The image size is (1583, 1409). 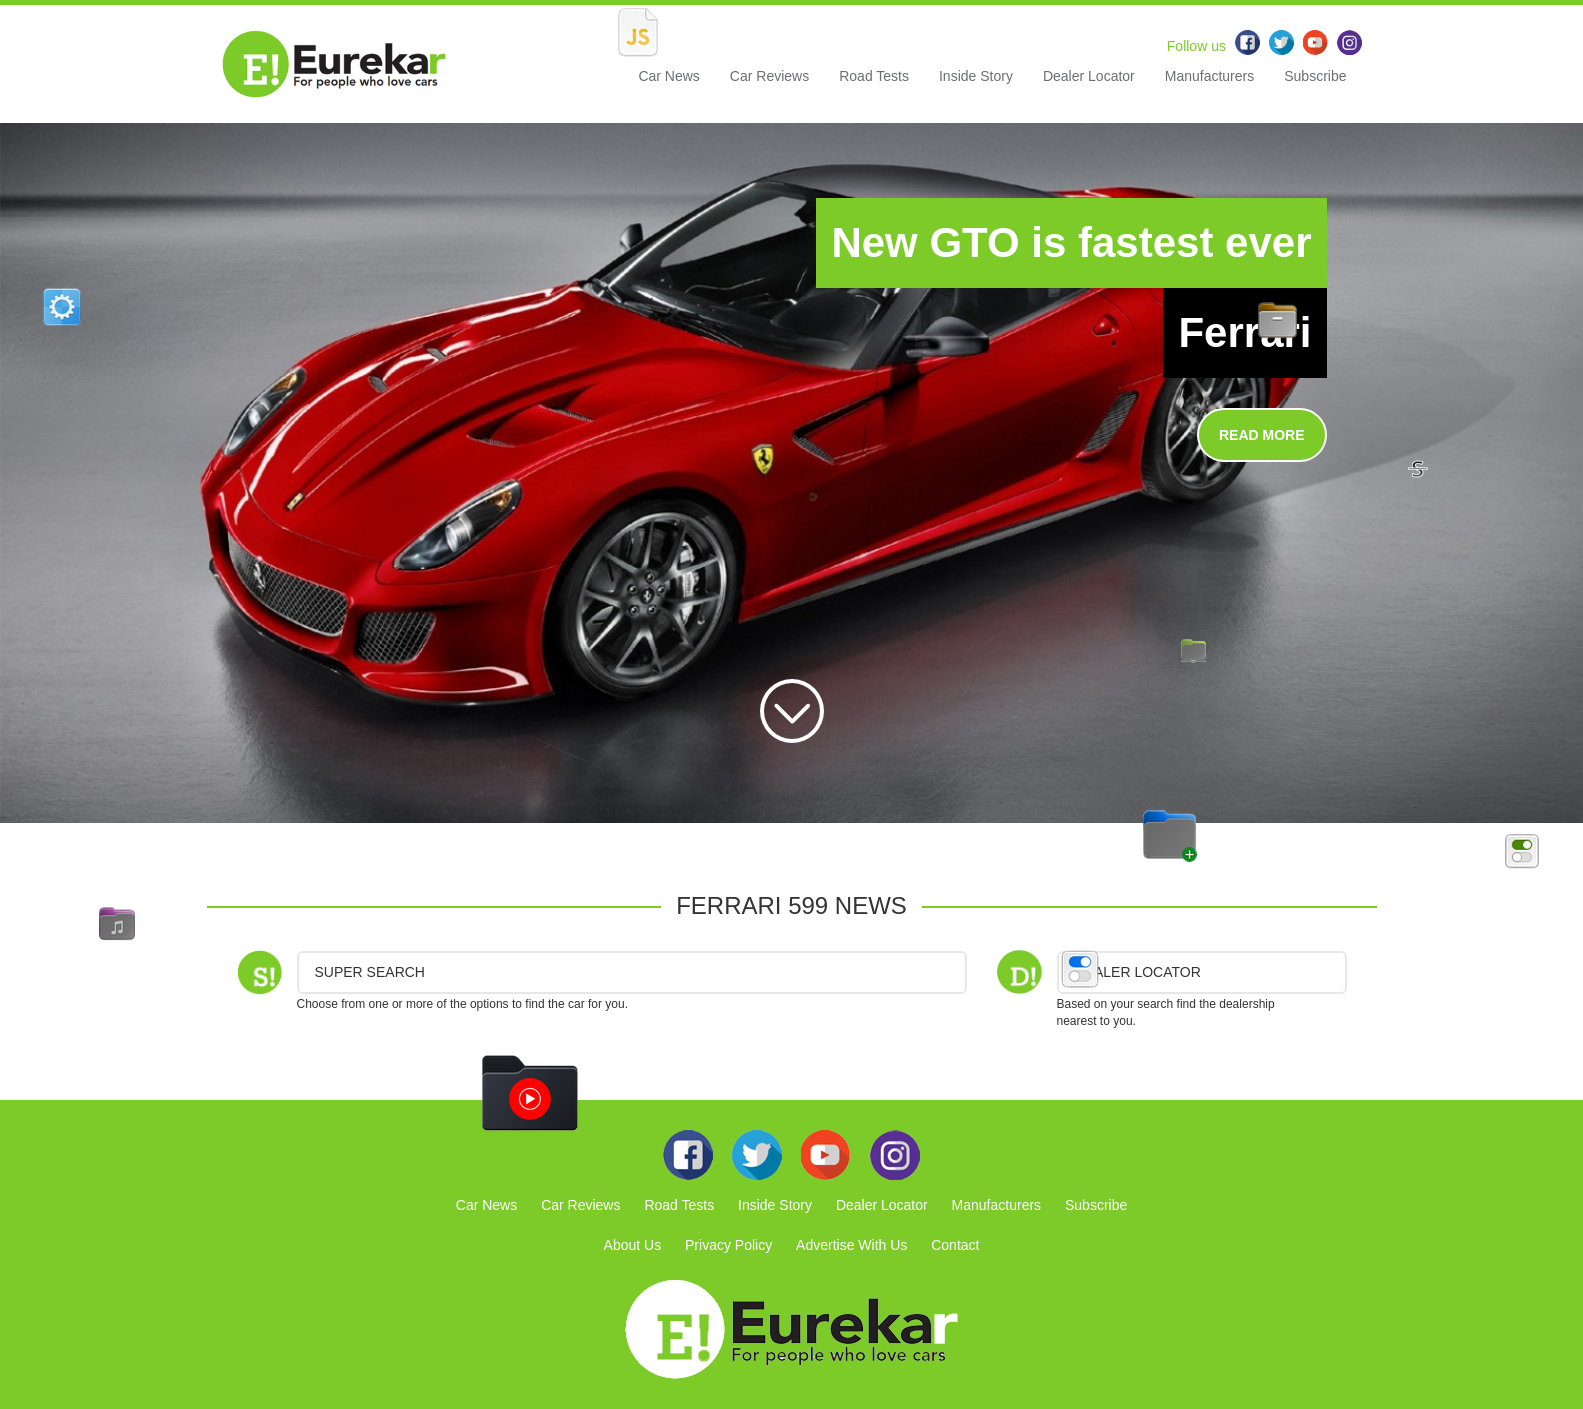 I want to click on access files stored on a remote server, so click(x=1193, y=650).